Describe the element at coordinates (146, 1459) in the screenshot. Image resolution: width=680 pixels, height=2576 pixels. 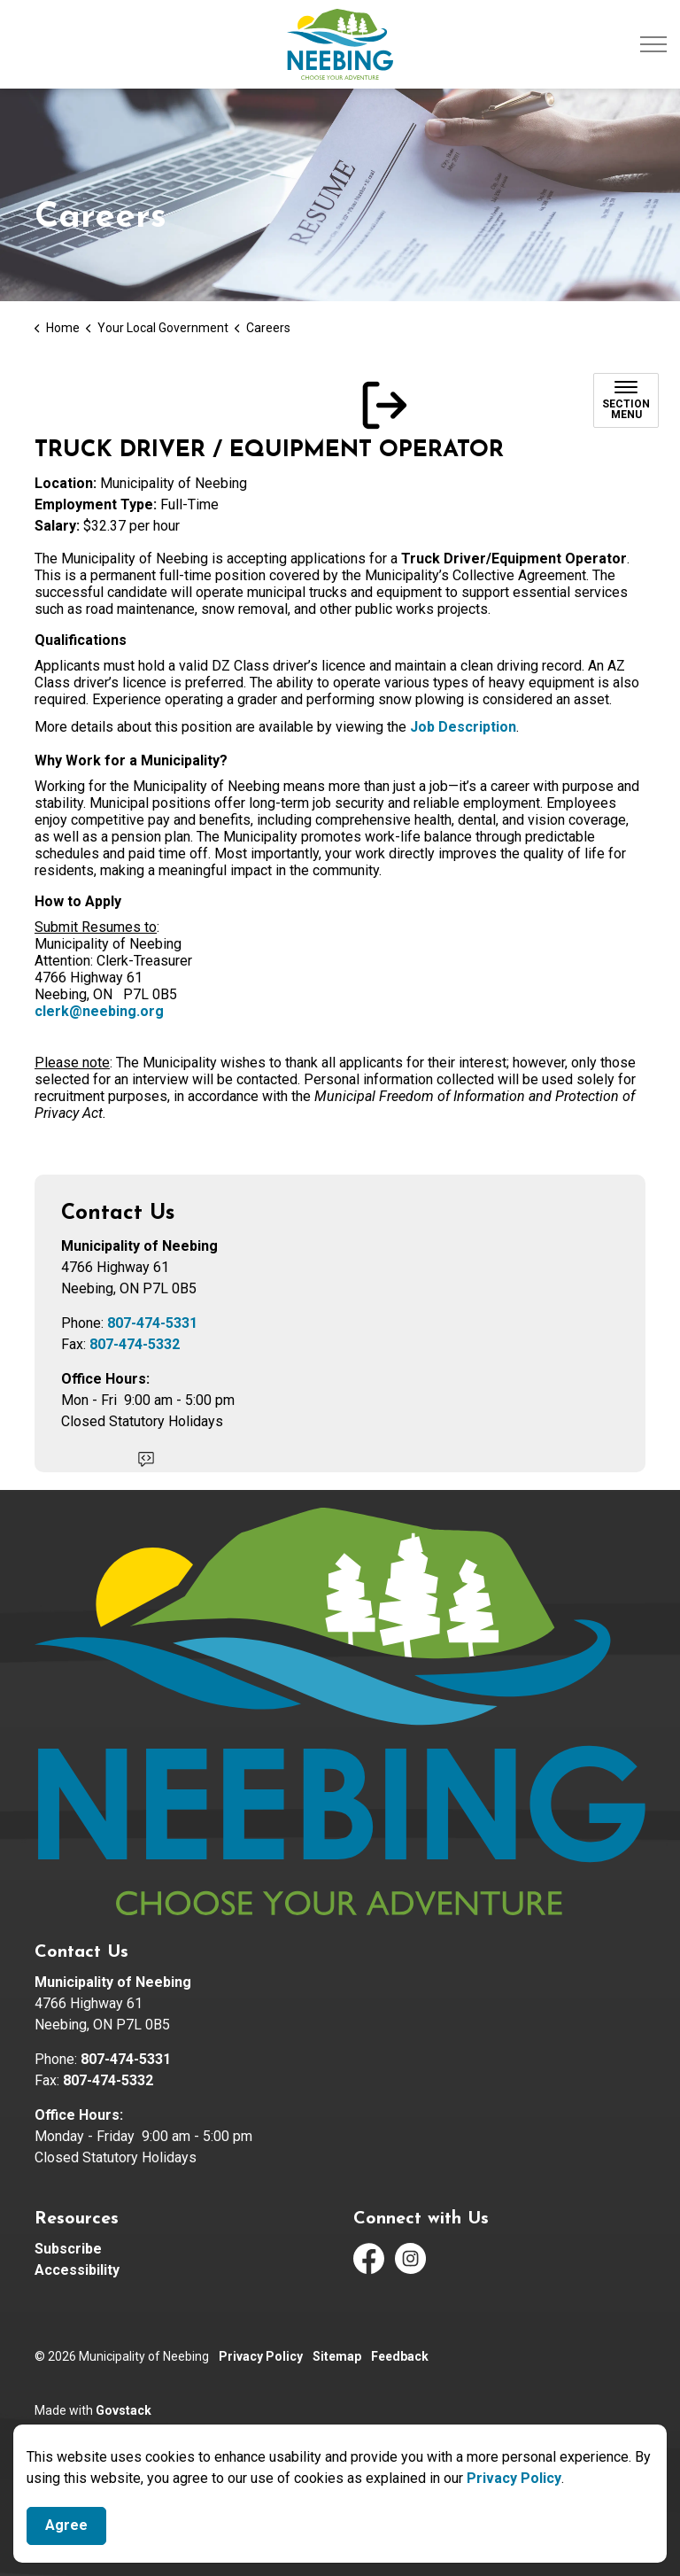
I see `view code review comments` at that location.